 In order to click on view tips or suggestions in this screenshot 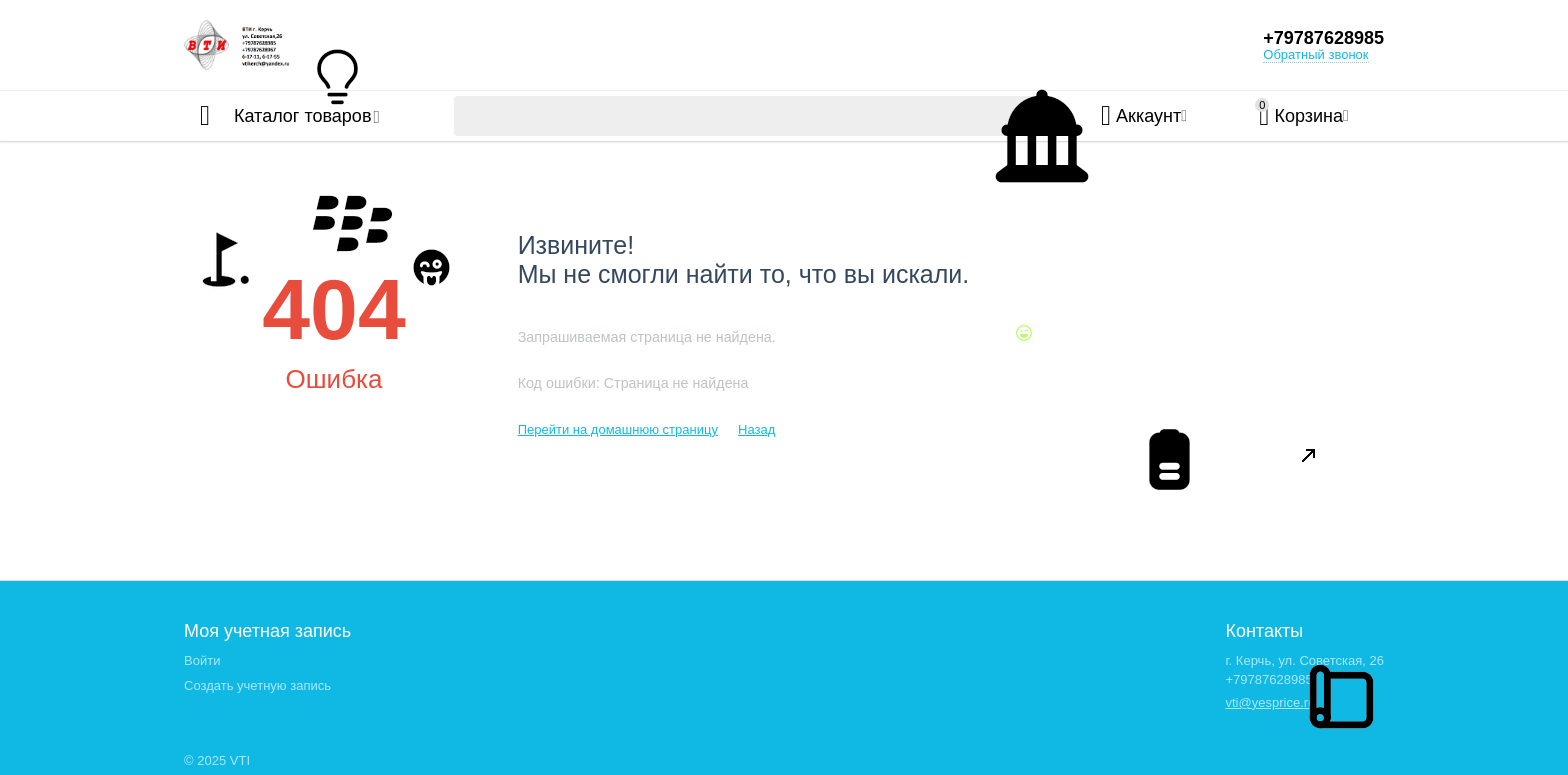, I will do `click(337, 77)`.